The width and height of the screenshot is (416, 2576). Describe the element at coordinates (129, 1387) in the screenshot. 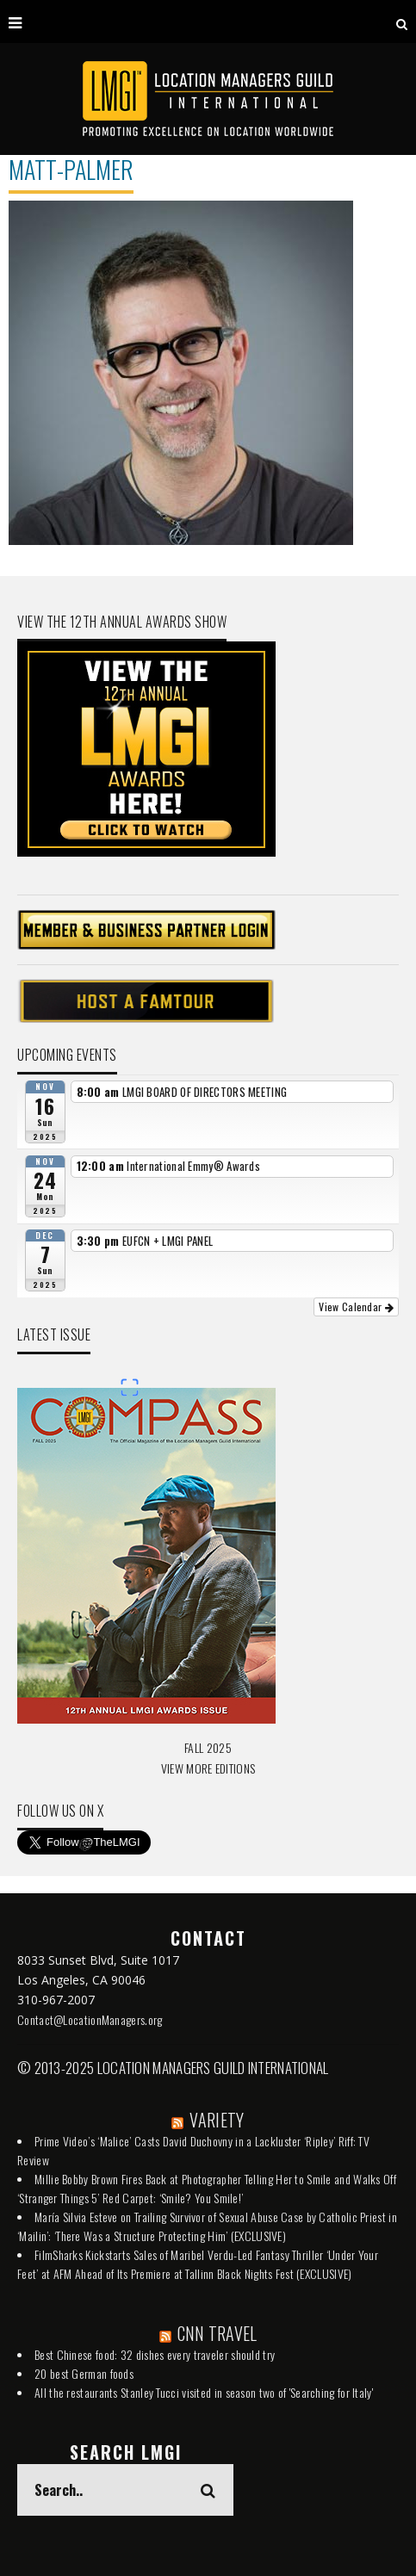

I see `maximize window to full screen` at that location.